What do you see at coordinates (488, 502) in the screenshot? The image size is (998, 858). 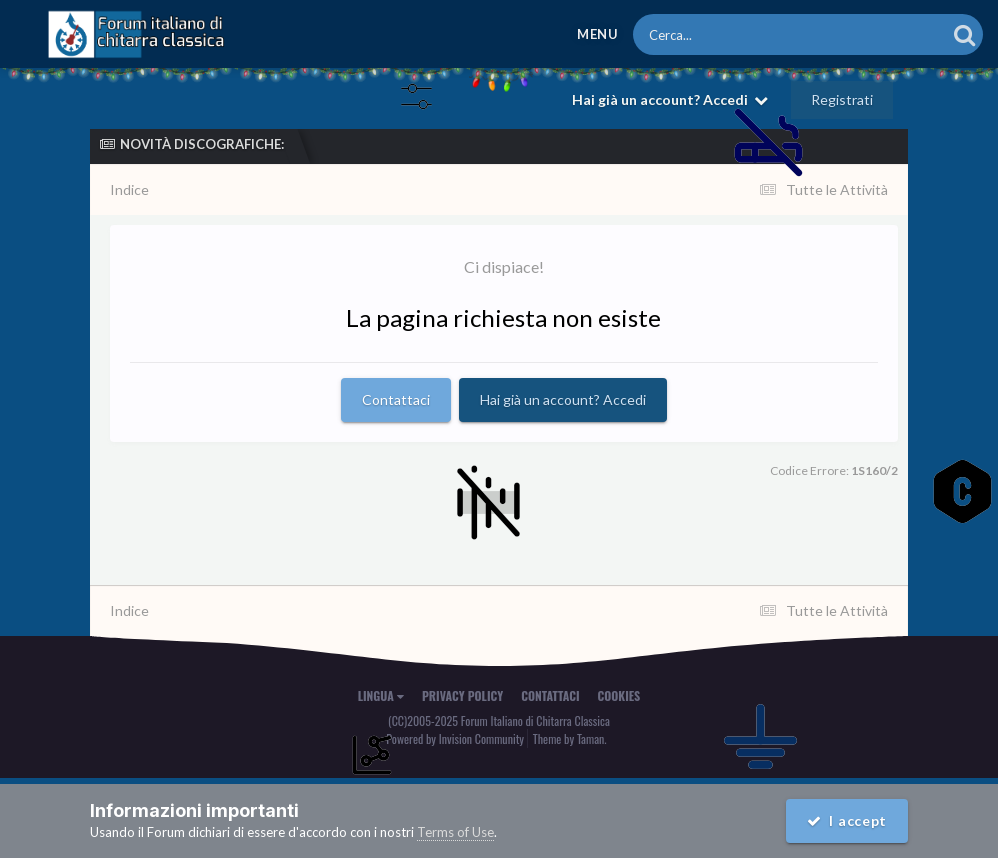 I see `audio waveform disabled or muted` at bounding box center [488, 502].